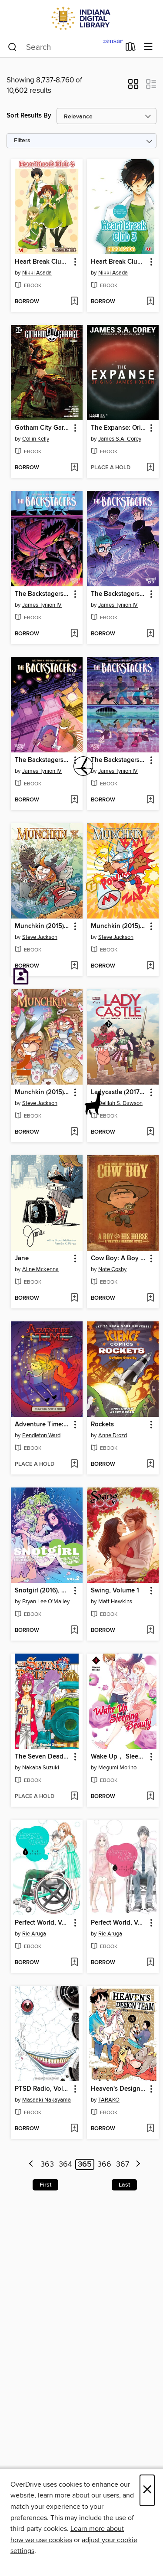 The height and width of the screenshot is (2576, 163). What do you see at coordinates (113, 41) in the screenshot?
I see `zensar technologies company logo` at bounding box center [113, 41].